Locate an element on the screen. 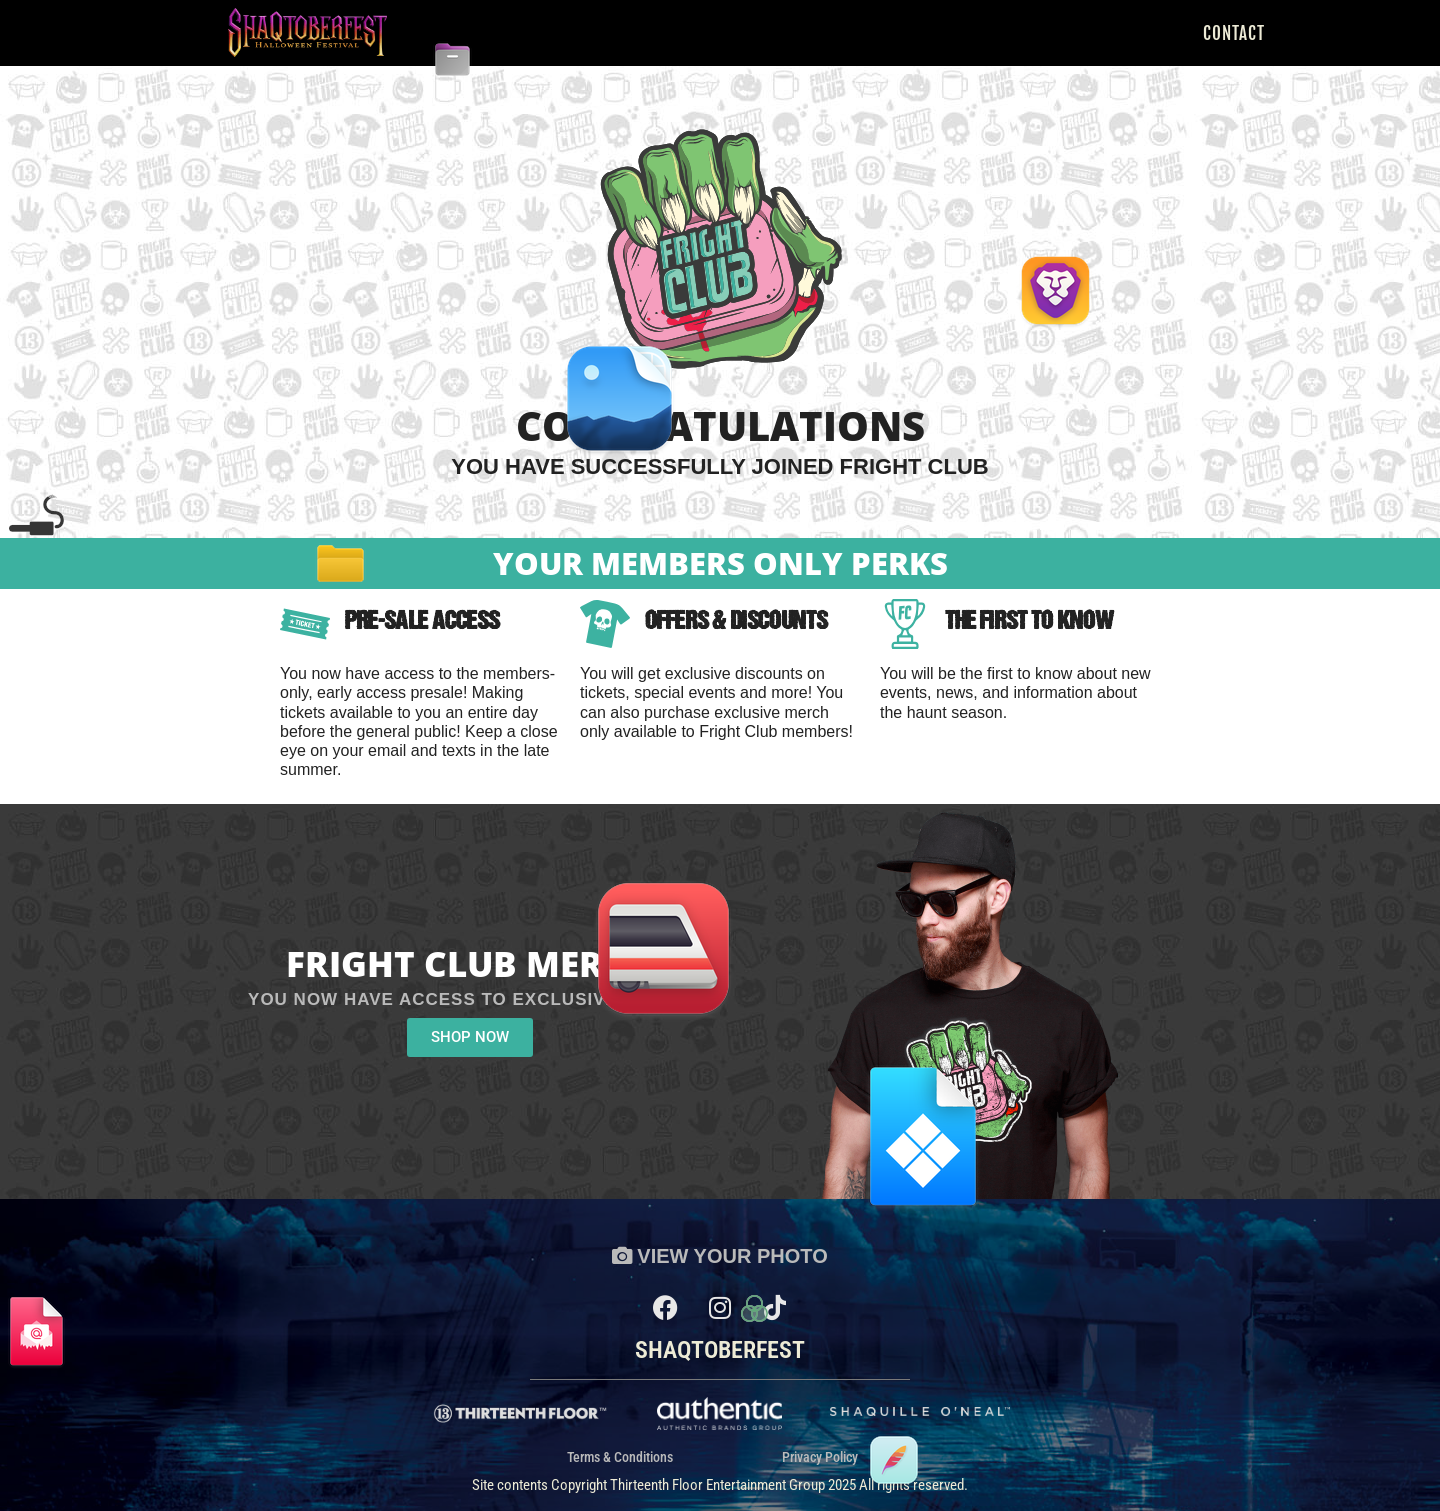 The height and width of the screenshot is (1511, 1440). launch apache jmeter application is located at coordinates (894, 1460).